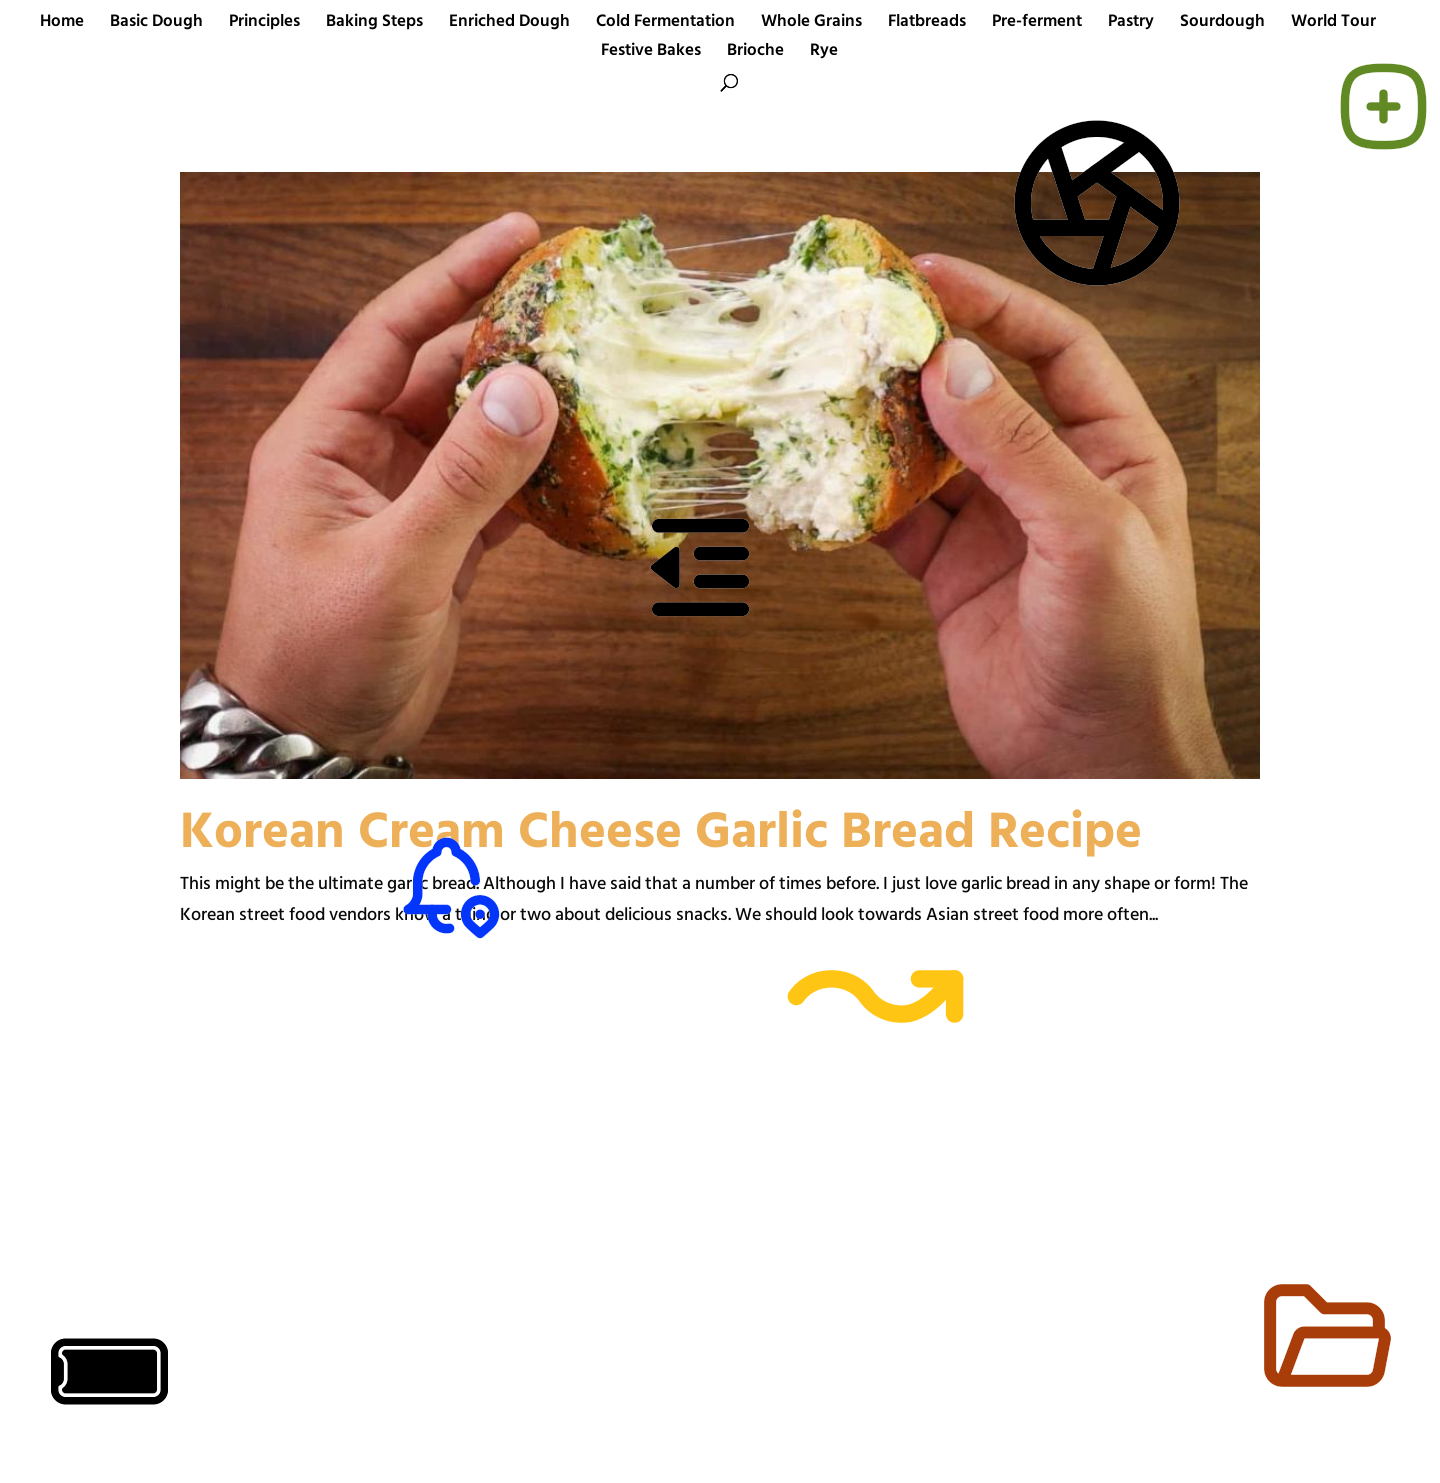 Image resolution: width=1440 pixels, height=1483 pixels. Describe the element at coordinates (1383, 106) in the screenshot. I see `add a new item` at that location.